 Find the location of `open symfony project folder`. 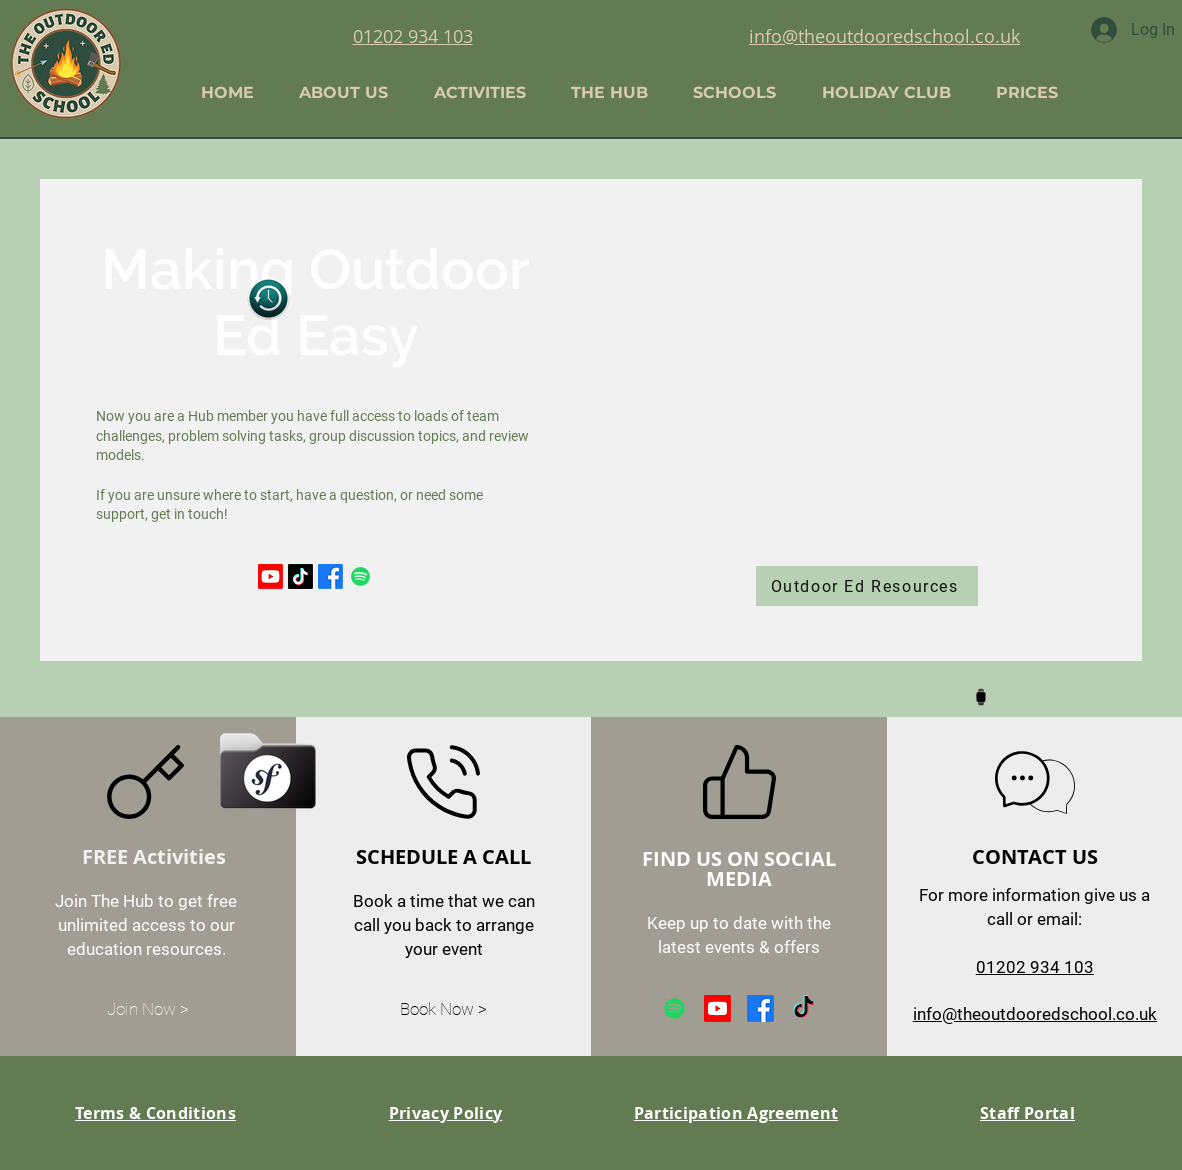

open symfony project folder is located at coordinates (267, 773).